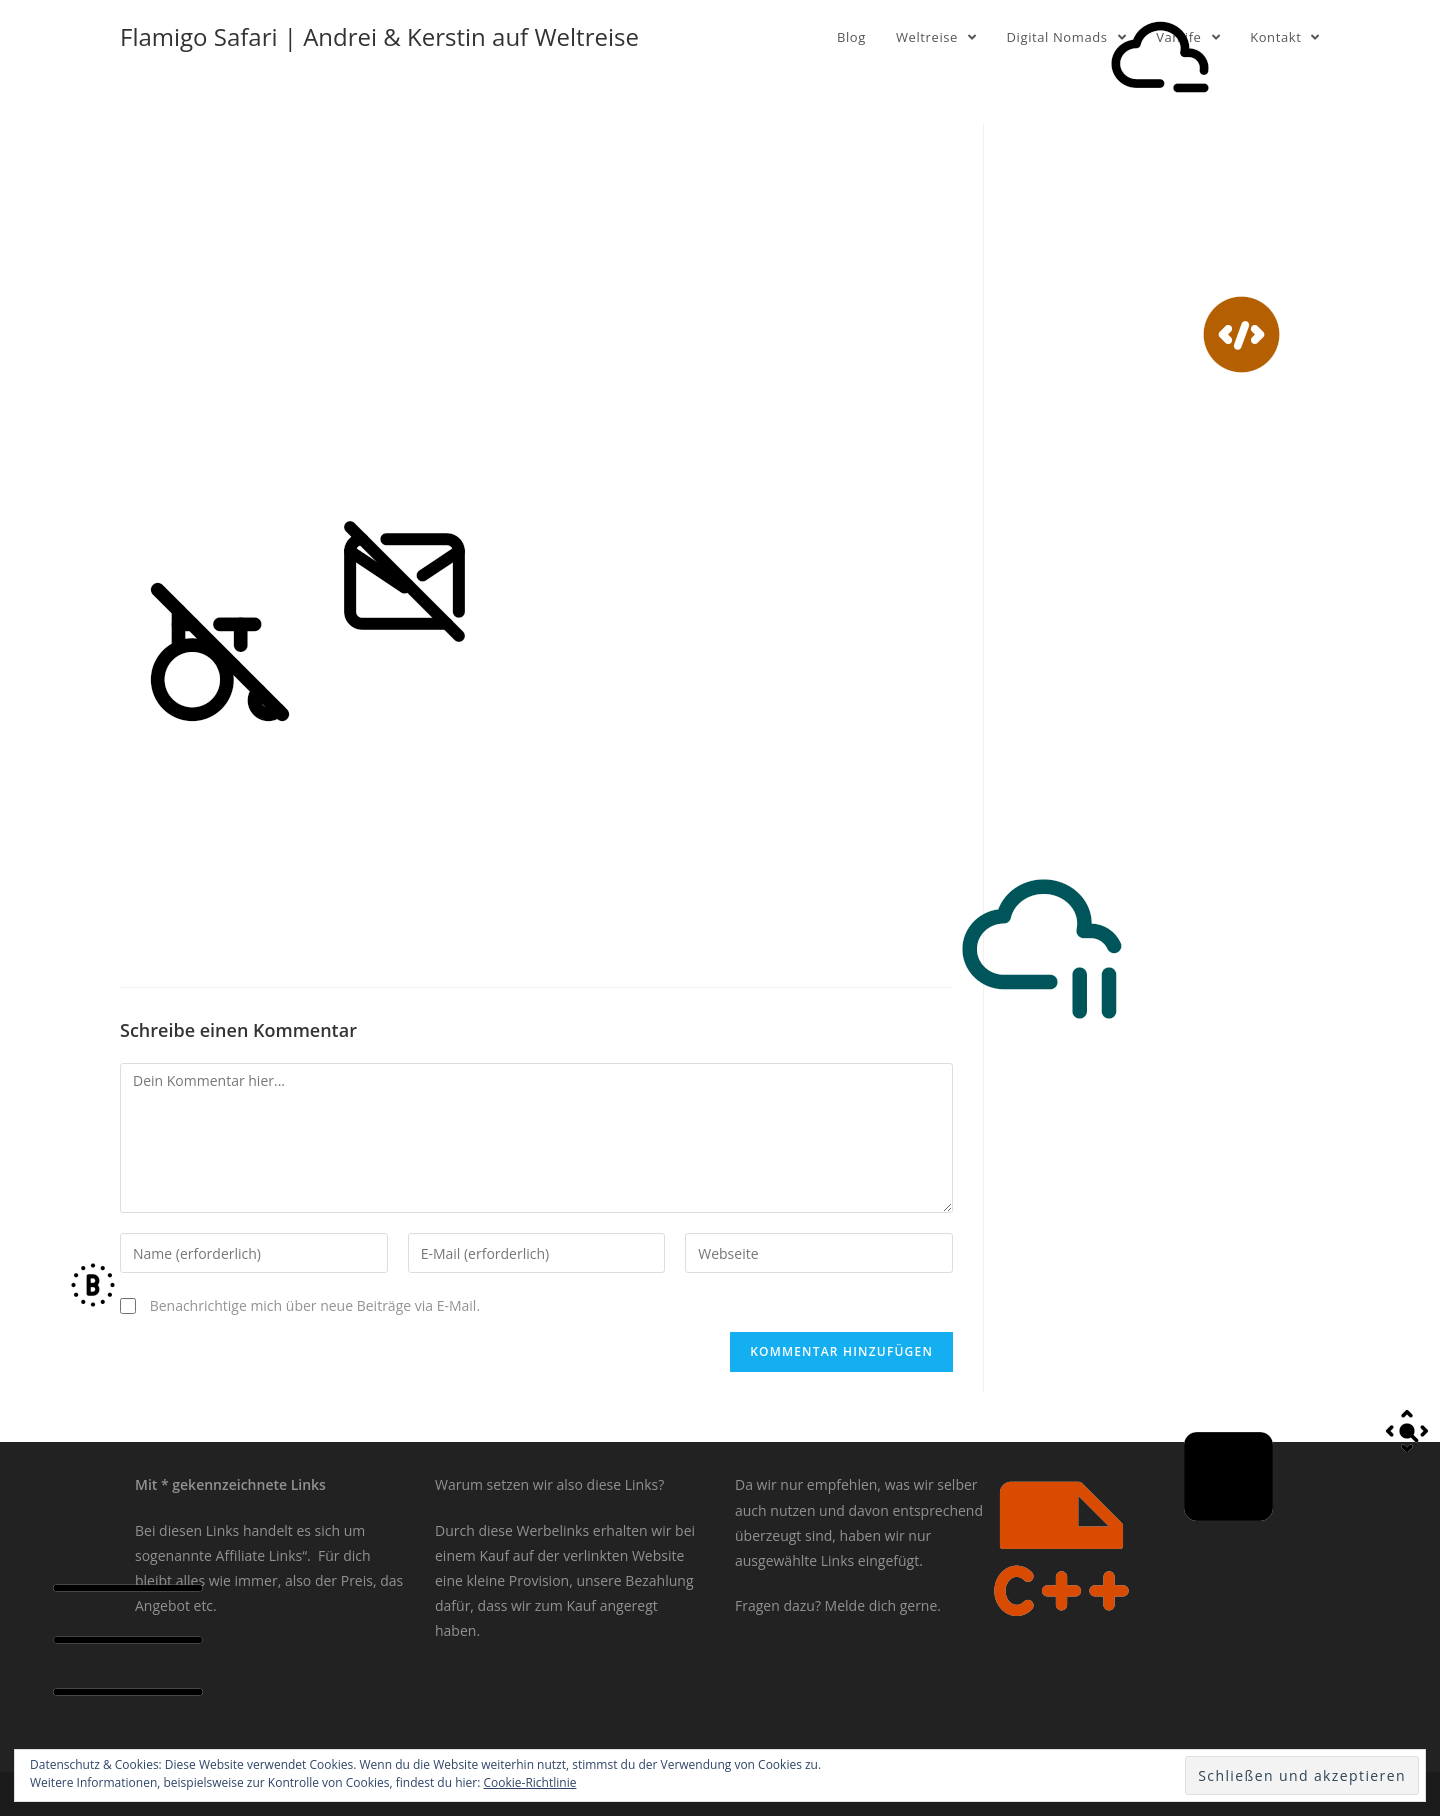 The height and width of the screenshot is (1816, 1440). What do you see at coordinates (220, 652) in the screenshot?
I see `indicates wheelchair accessibility is unavailable` at bounding box center [220, 652].